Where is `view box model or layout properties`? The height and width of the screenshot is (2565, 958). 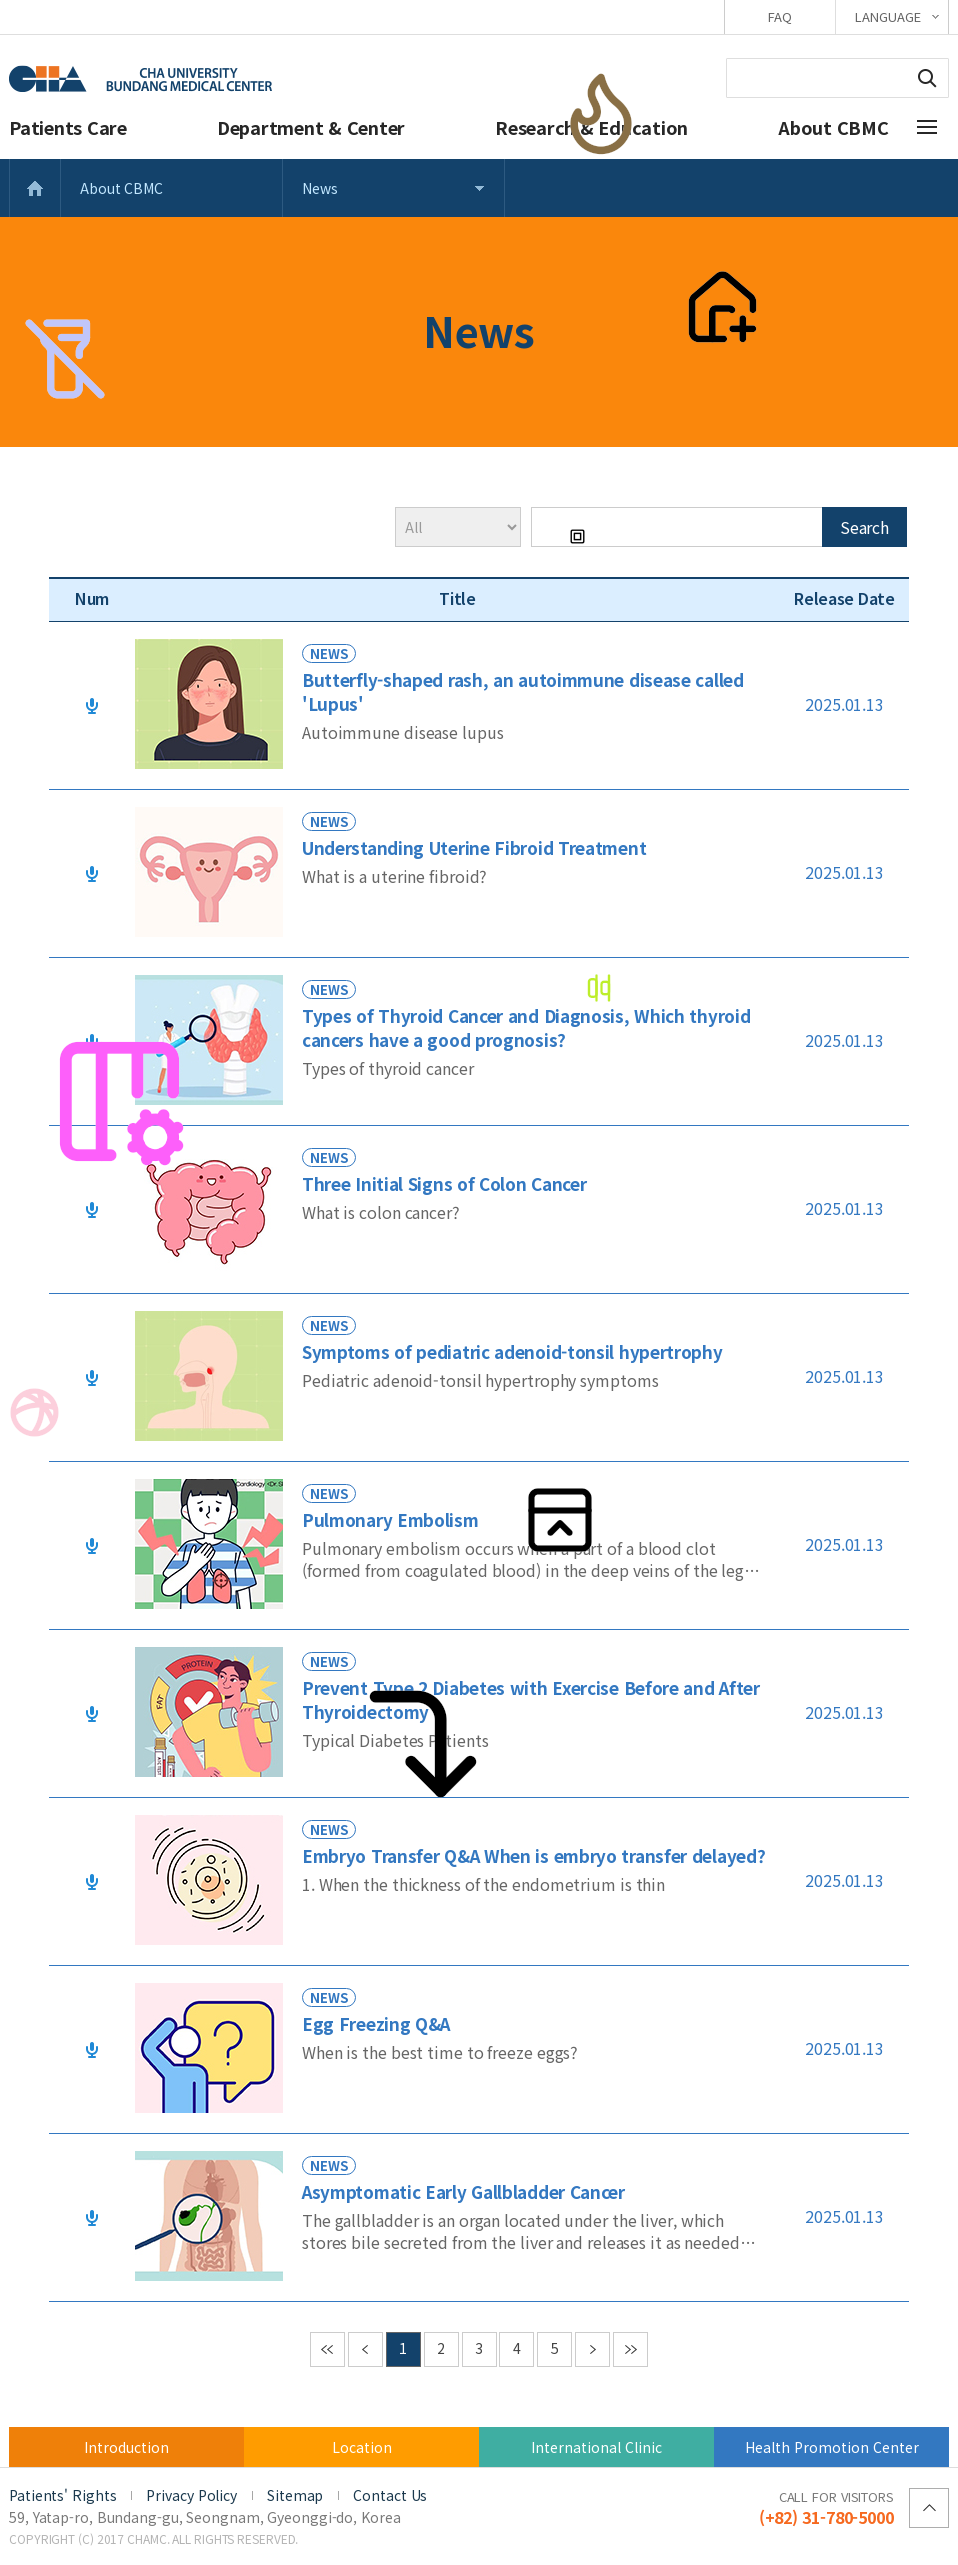
view box model or layout properties is located at coordinates (577, 536).